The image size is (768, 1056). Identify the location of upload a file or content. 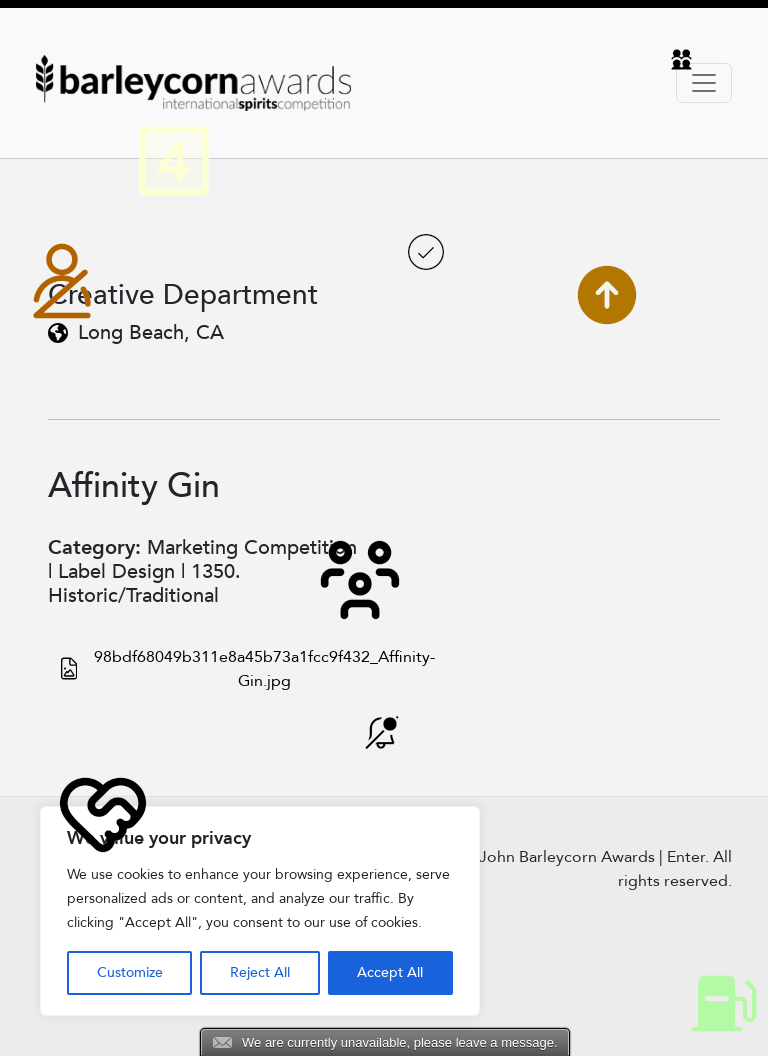
(607, 295).